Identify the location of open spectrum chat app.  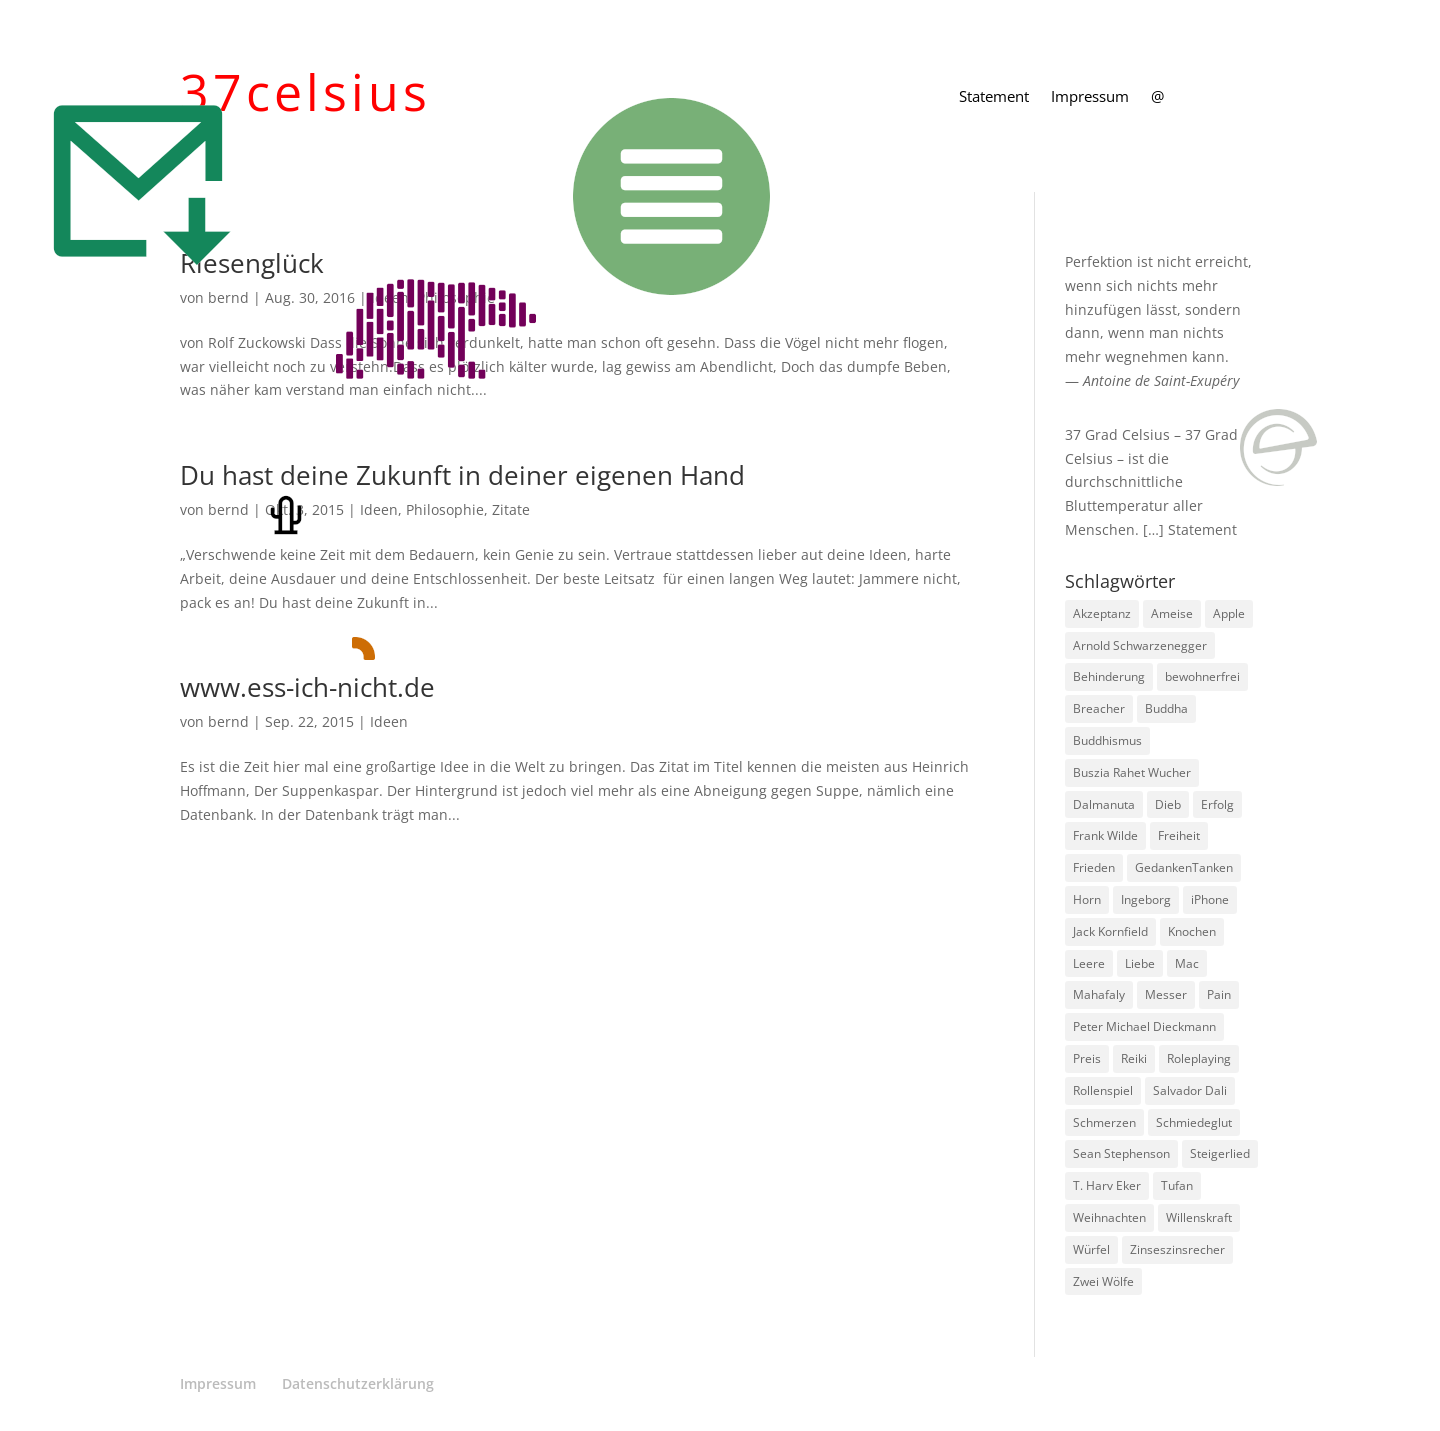
(363, 648).